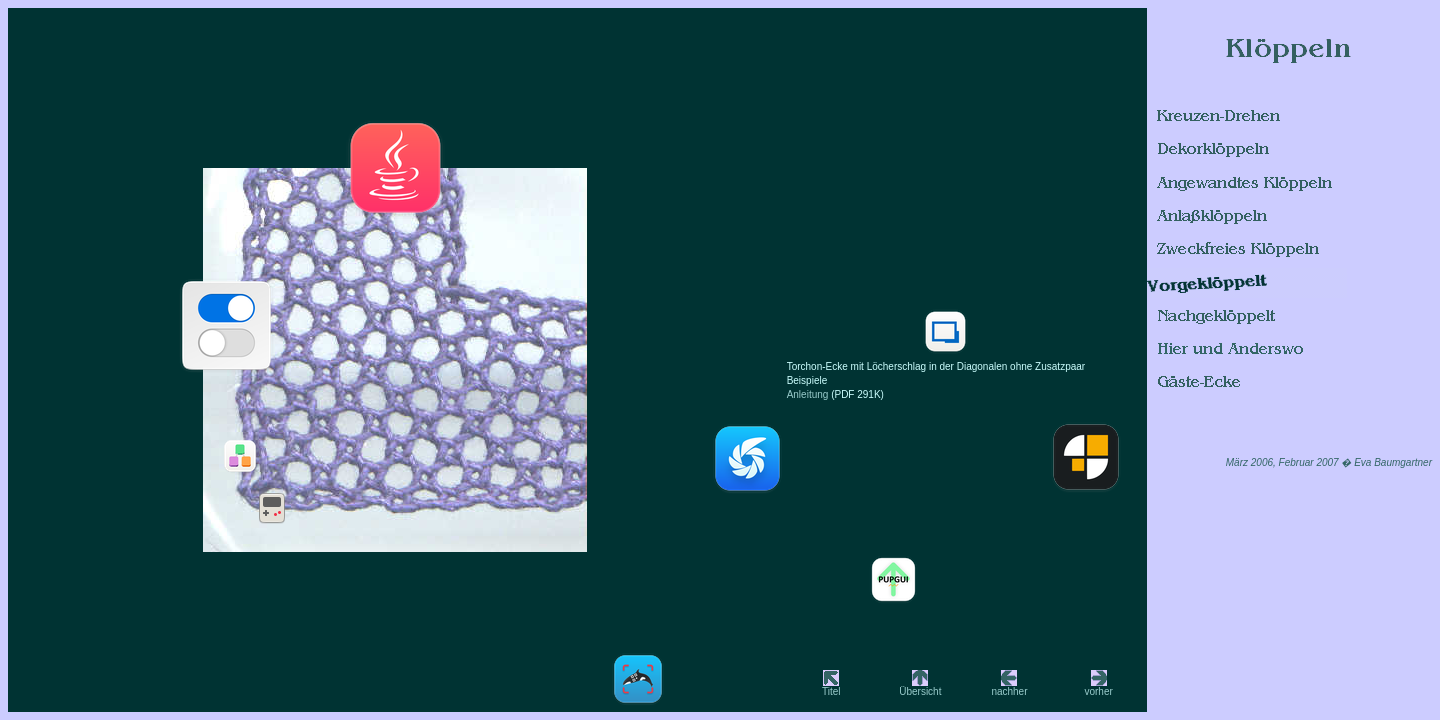 The height and width of the screenshot is (720, 1440). I want to click on open java application settings, so click(395, 169).